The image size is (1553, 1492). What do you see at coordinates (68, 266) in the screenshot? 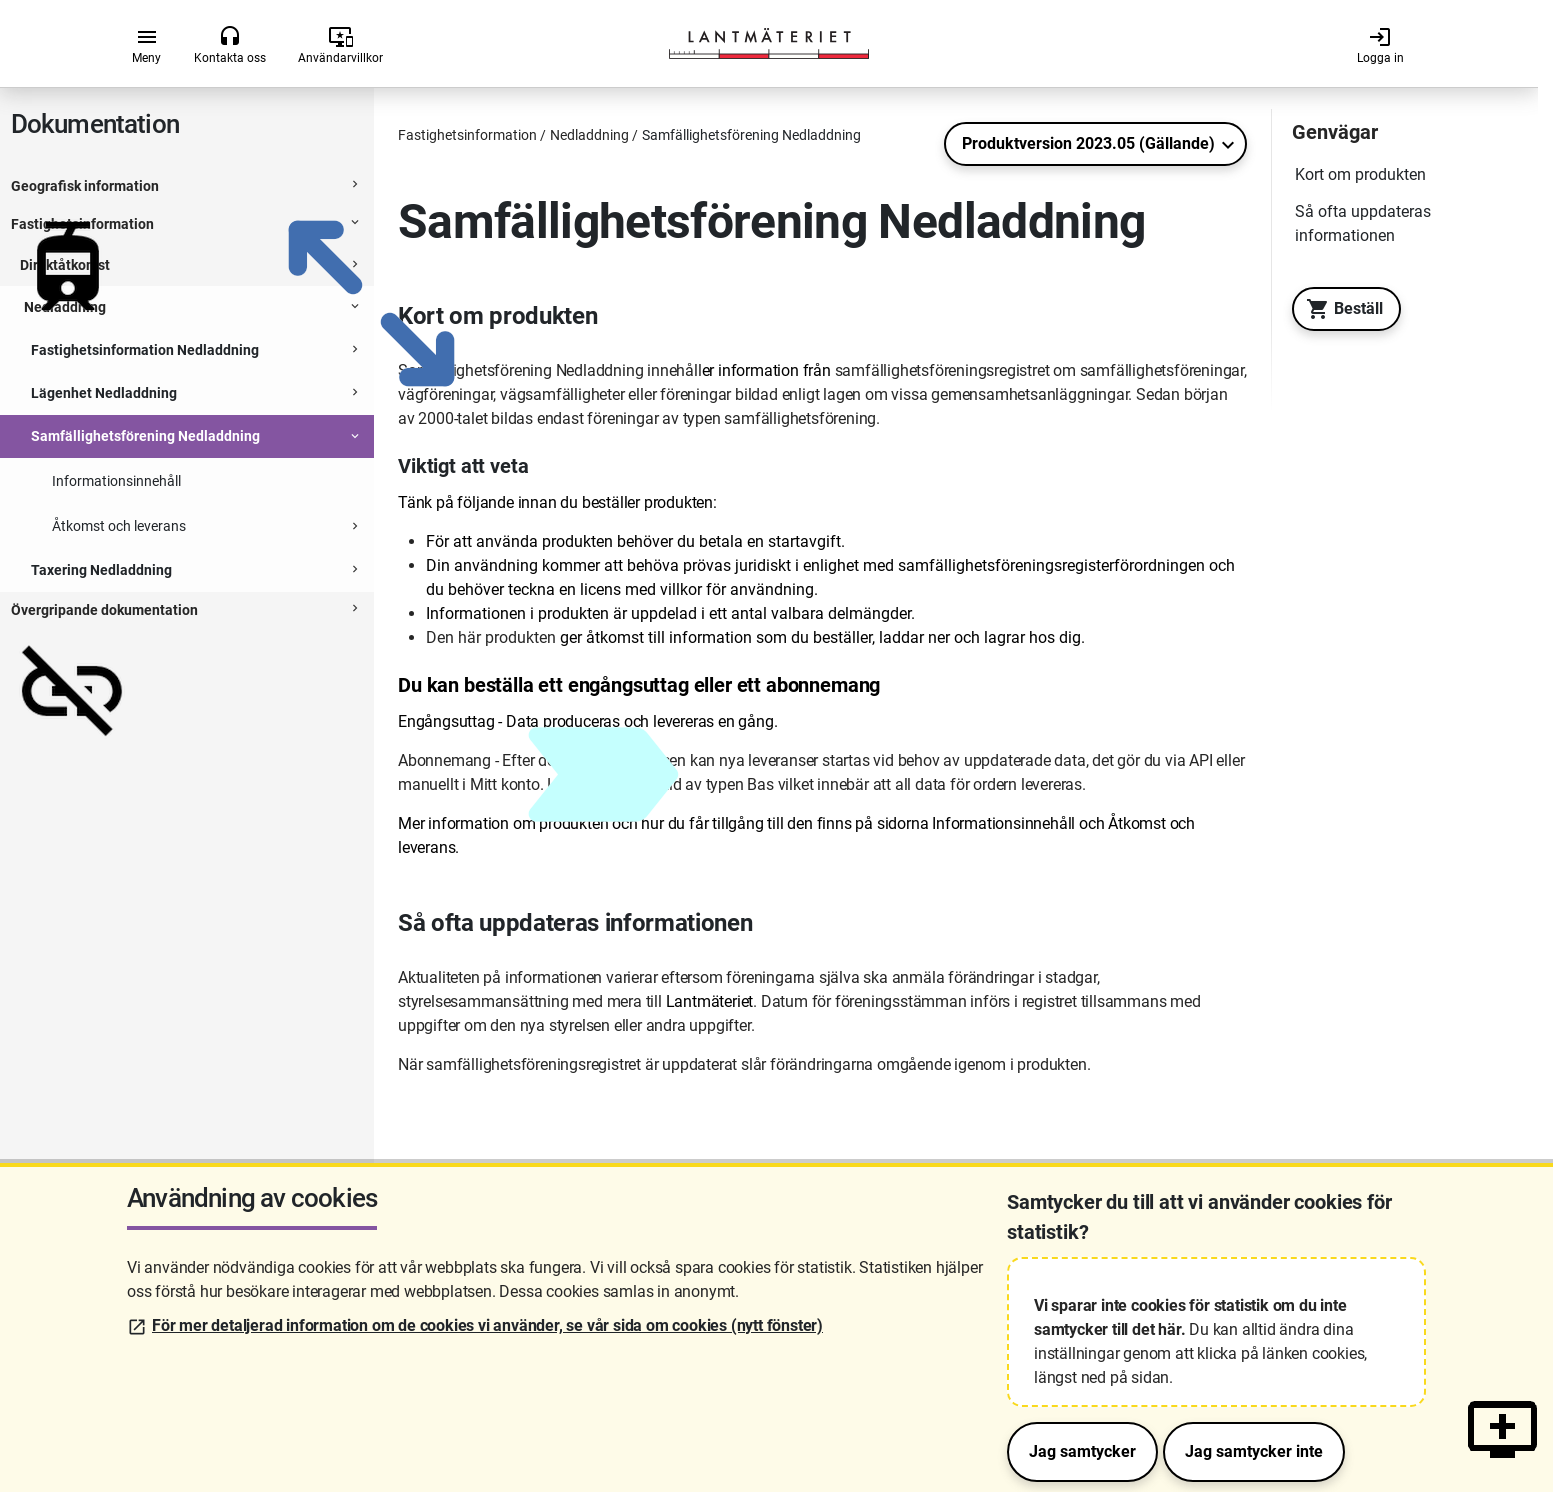
I see `view tram or light rail transit options` at bounding box center [68, 266].